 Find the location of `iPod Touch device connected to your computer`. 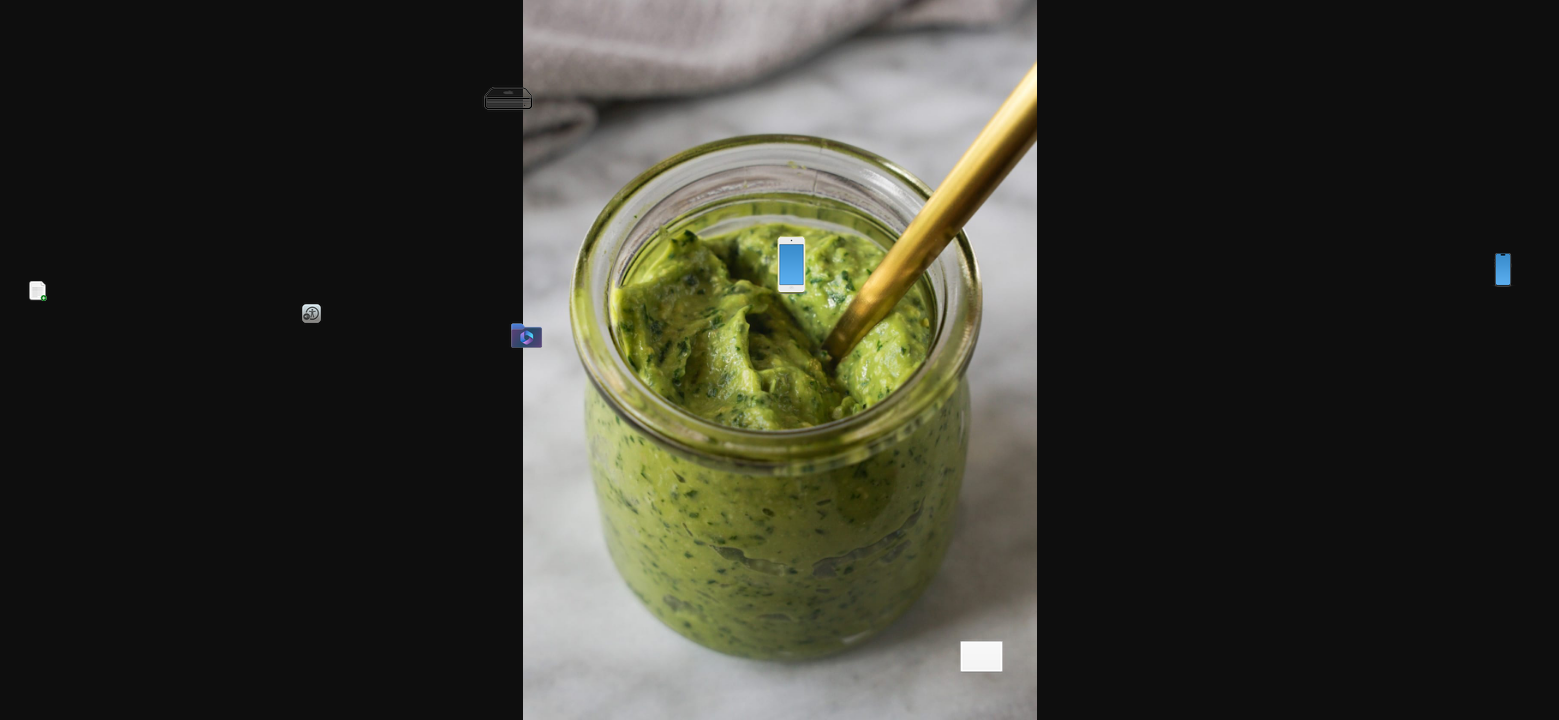

iPod Touch device connected to your computer is located at coordinates (791, 265).